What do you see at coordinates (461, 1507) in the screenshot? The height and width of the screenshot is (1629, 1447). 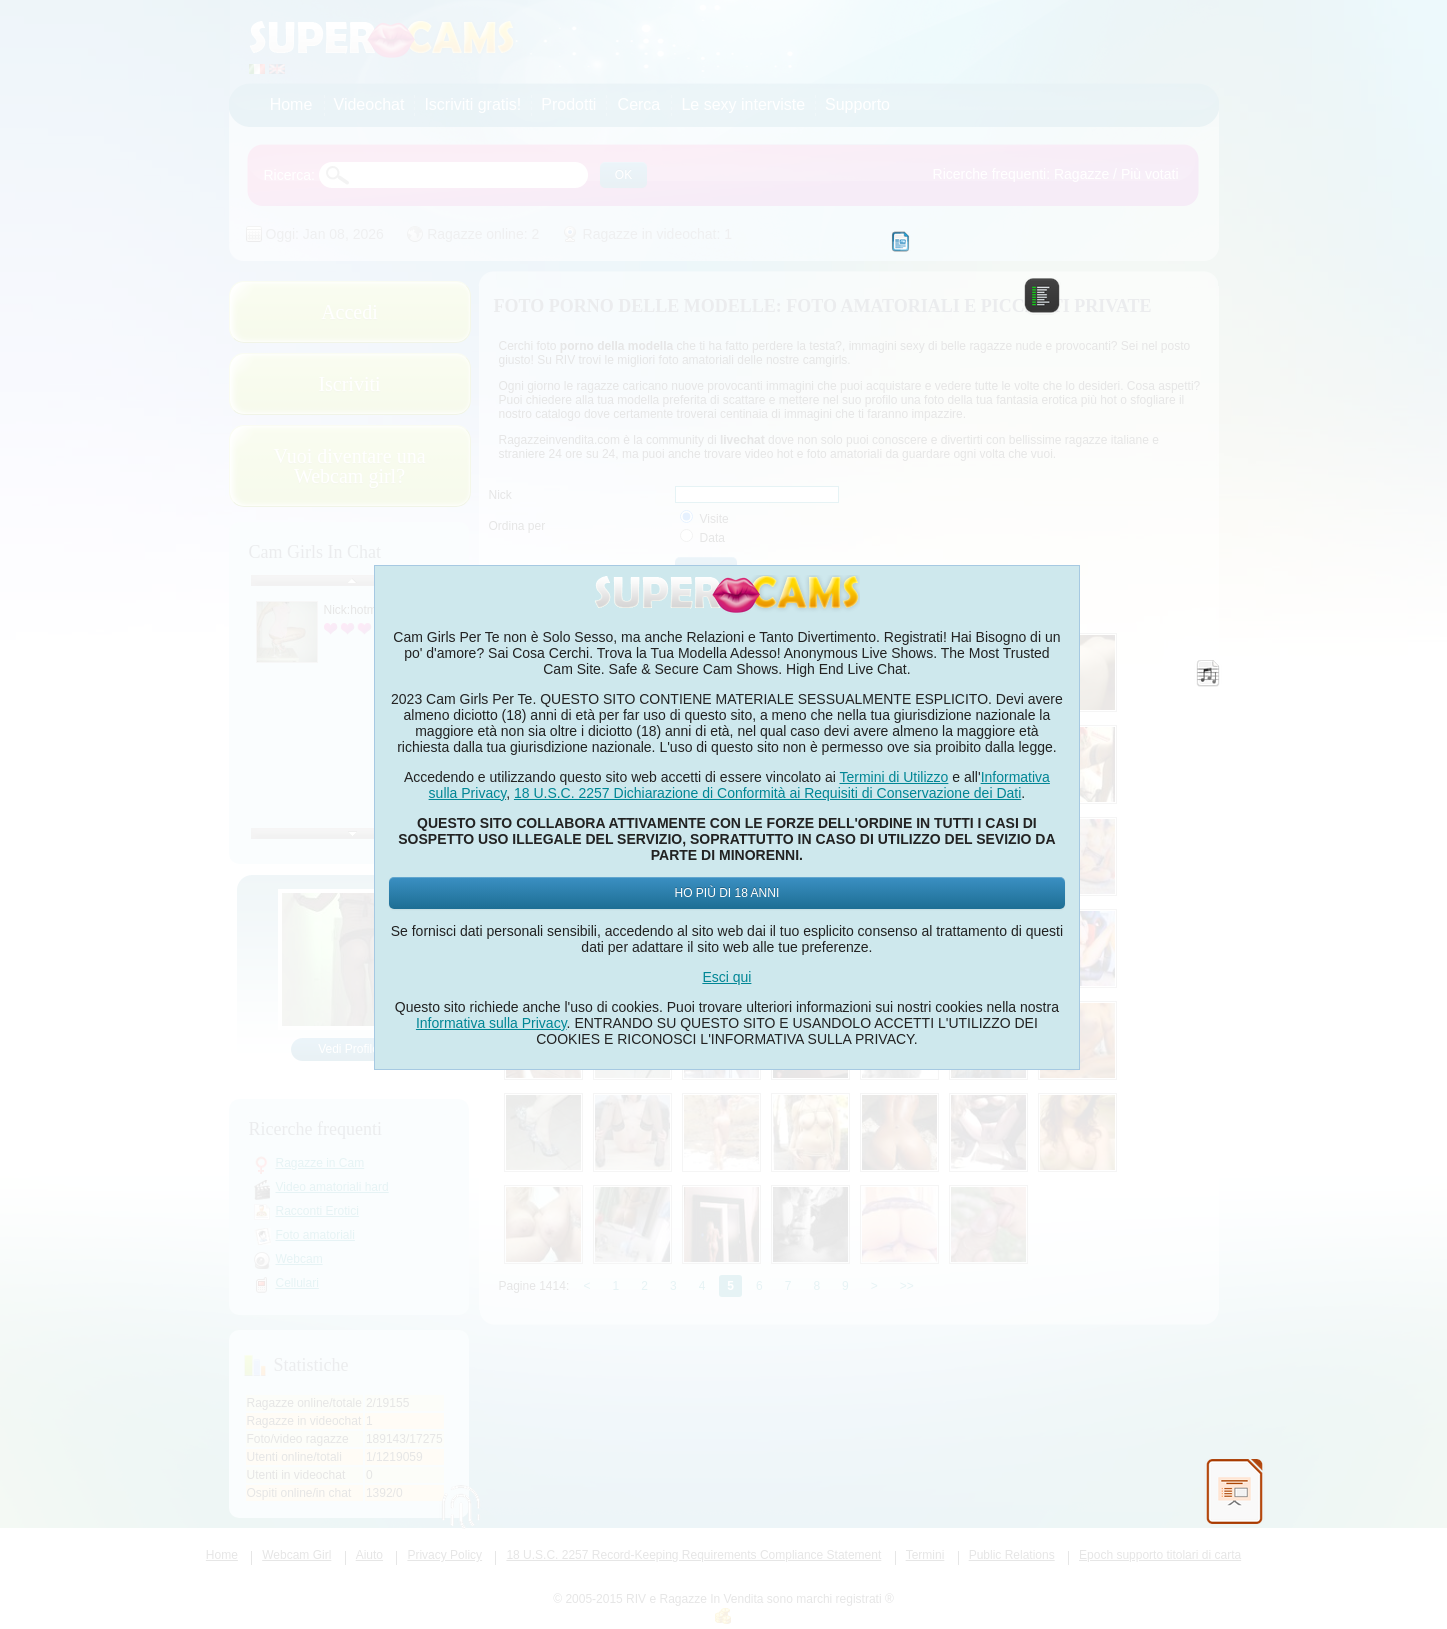 I see `authenticate using fingerprint recognition` at bounding box center [461, 1507].